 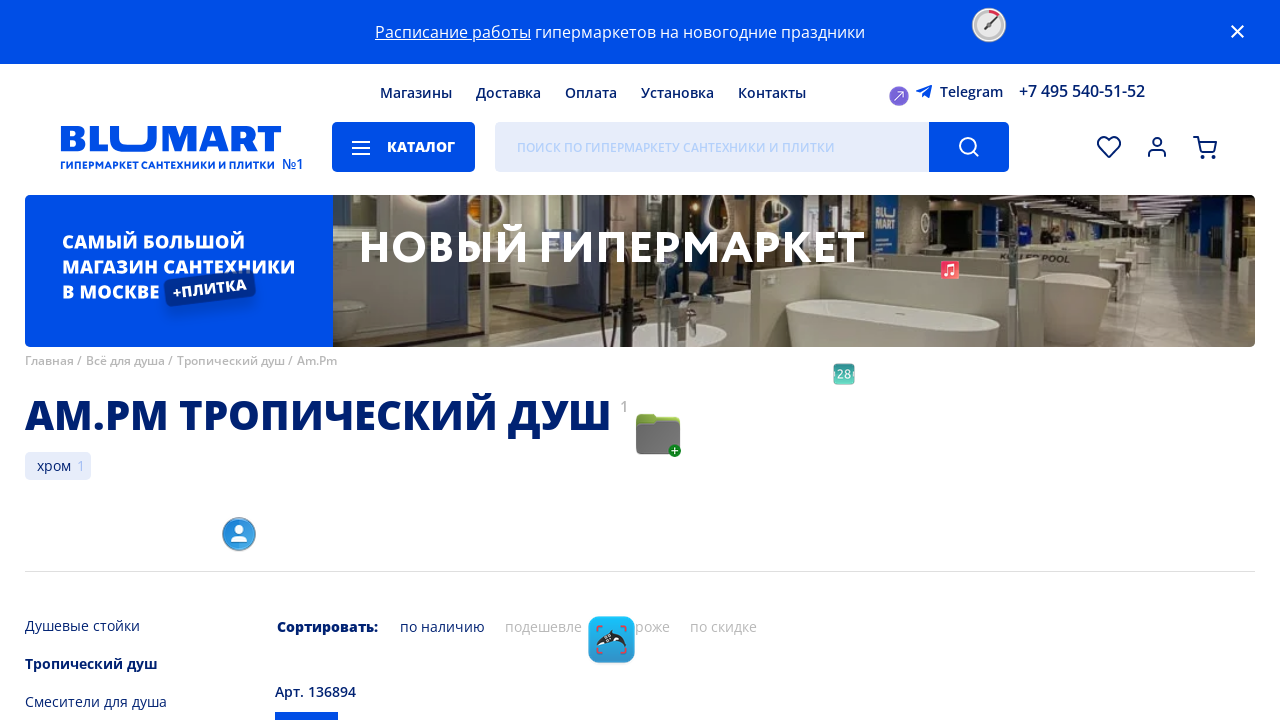 I want to click on create a new folder, so click(x=658, y=434).